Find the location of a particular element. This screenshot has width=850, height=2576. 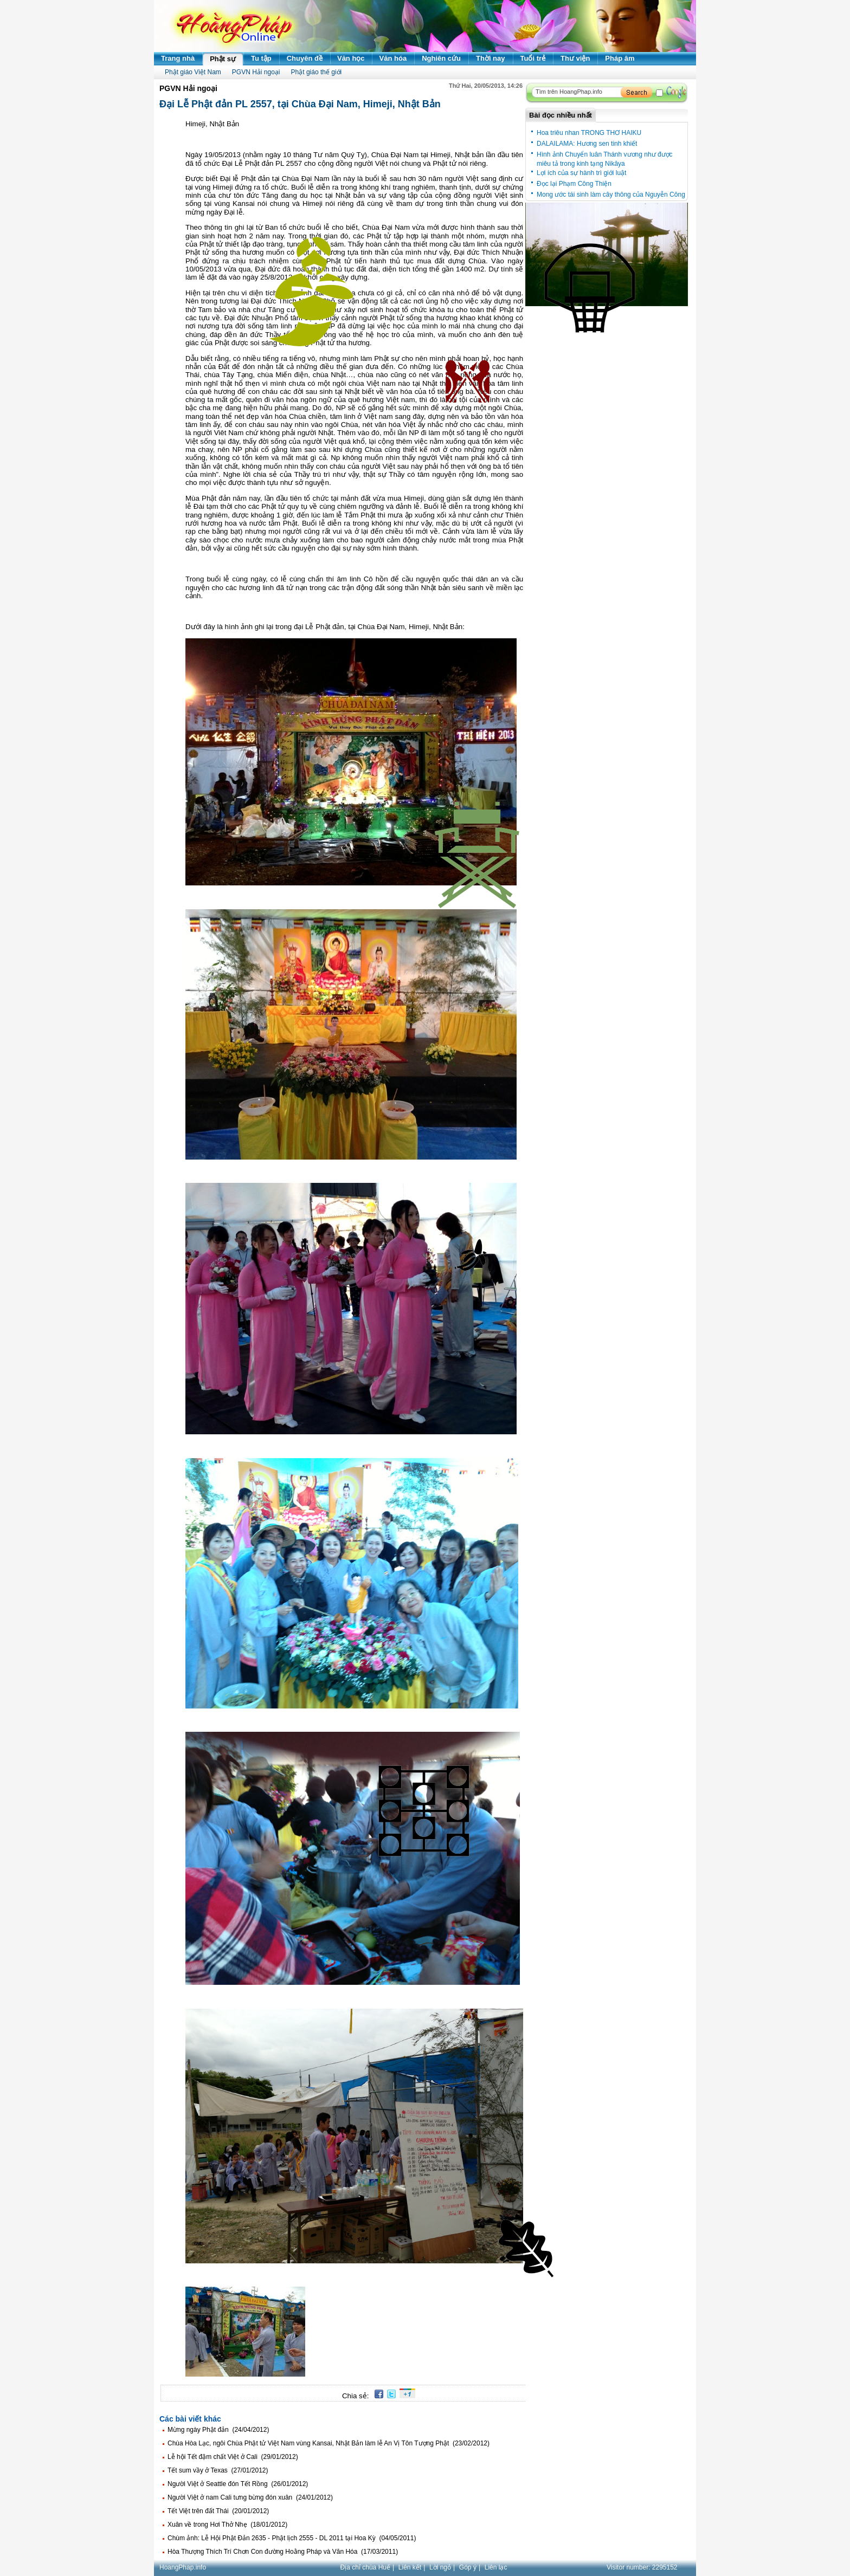

access basketball game or sports section is located at coordinates (590, 289).